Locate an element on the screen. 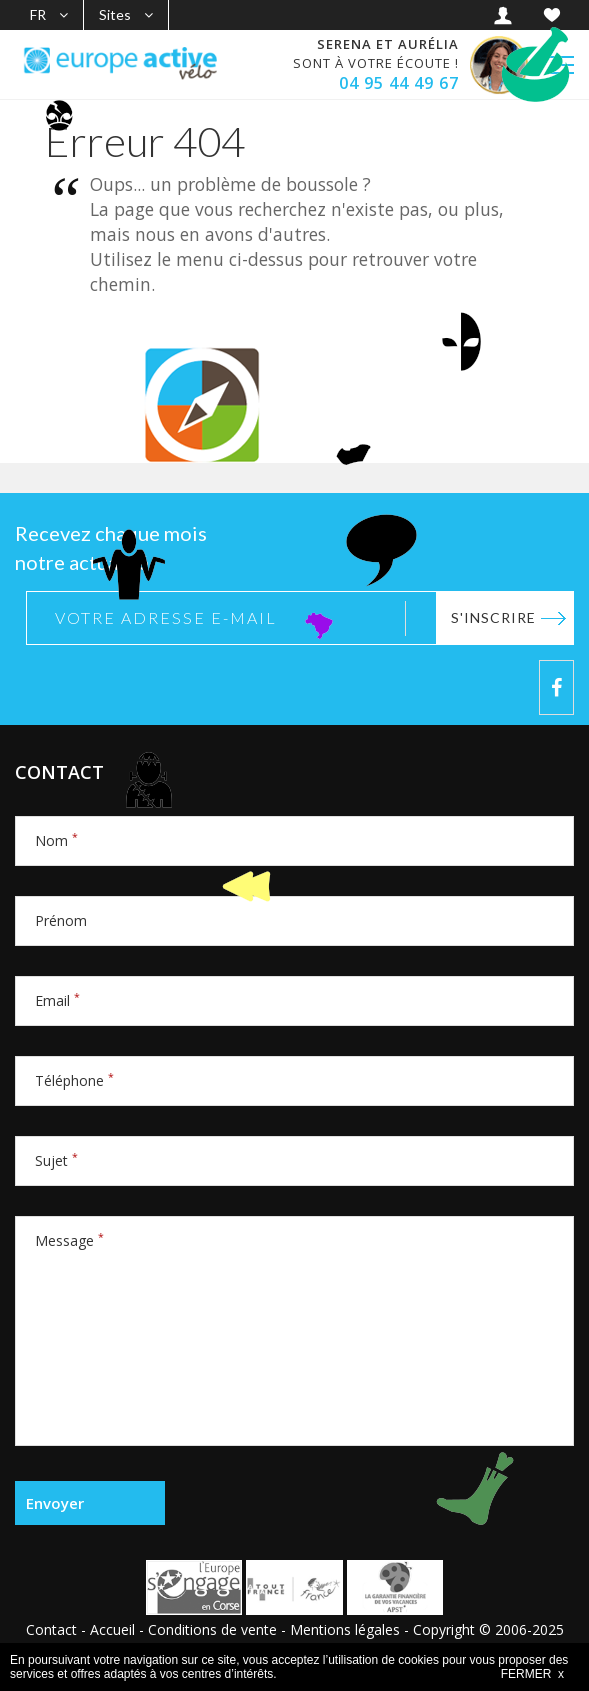 This screenshot has height=1691, width=589. toggle between character personas or roles is located at coordinates (458, 341).